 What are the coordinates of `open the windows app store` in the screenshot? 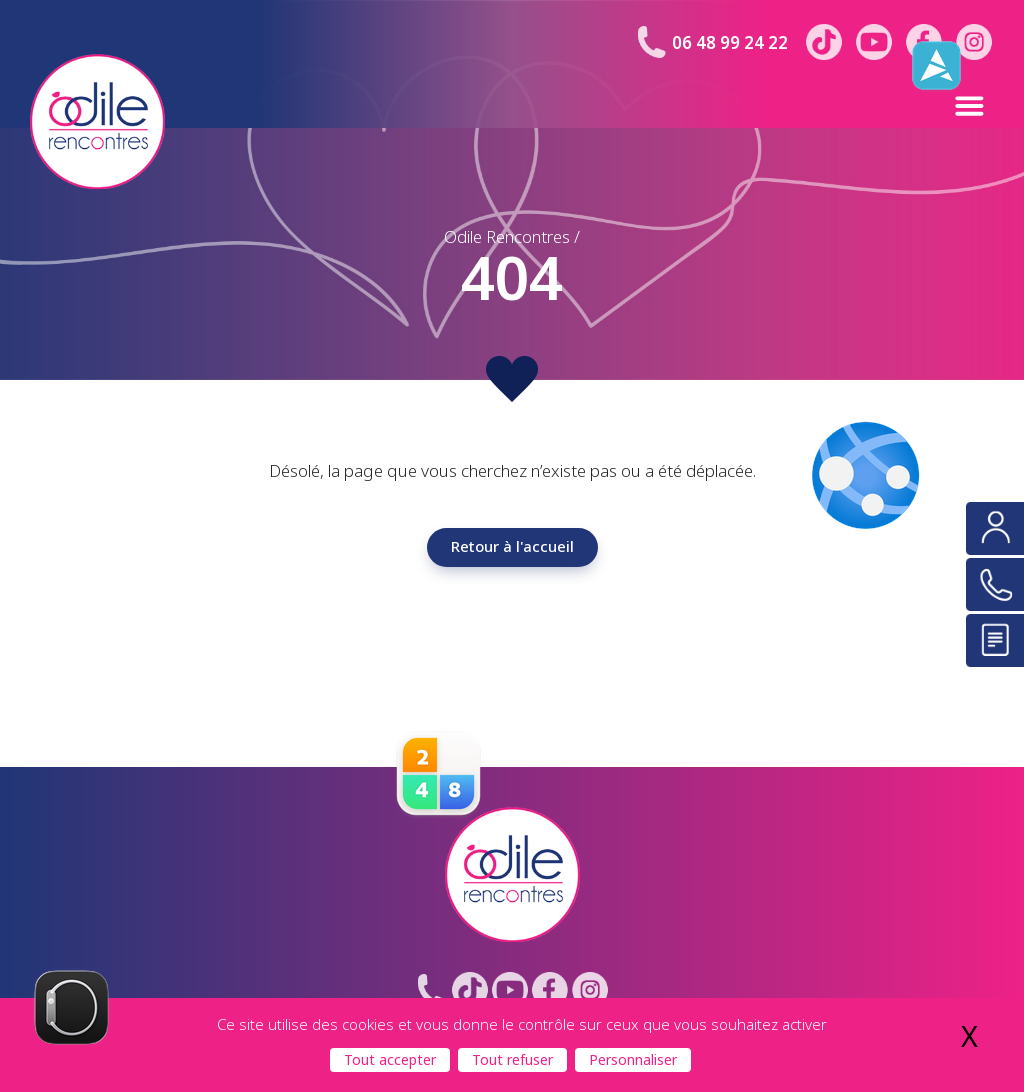 It's located at (865, 475).